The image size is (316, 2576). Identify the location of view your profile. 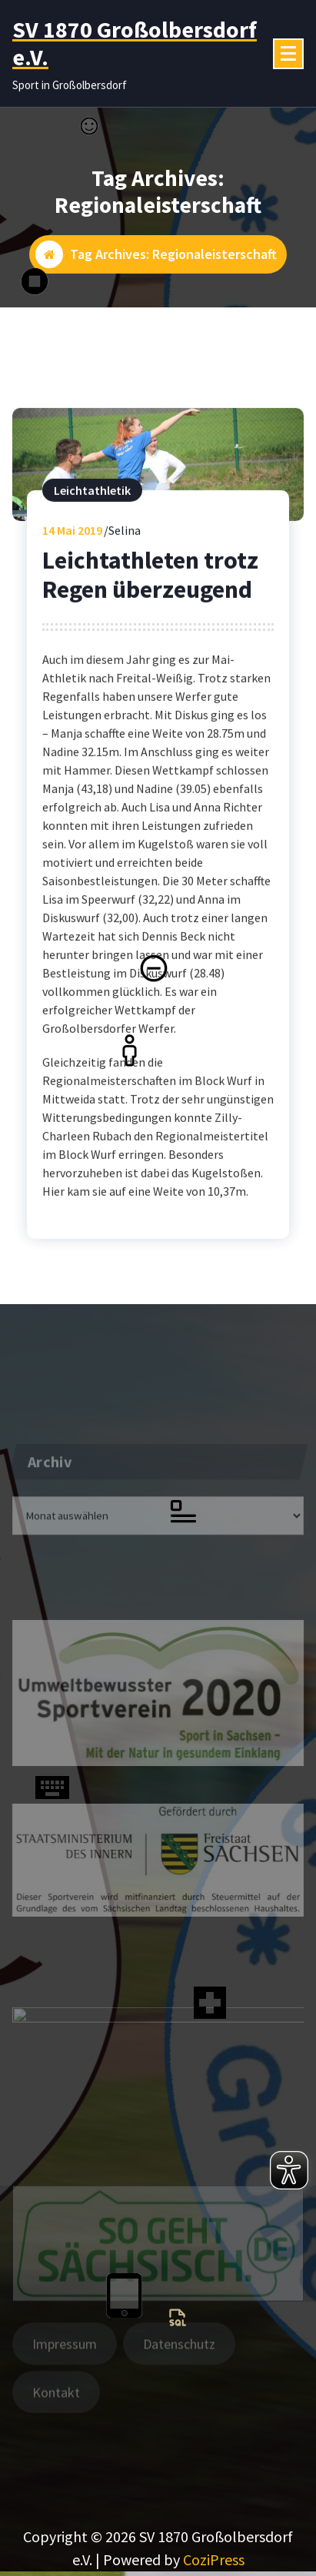
(129, 1051).